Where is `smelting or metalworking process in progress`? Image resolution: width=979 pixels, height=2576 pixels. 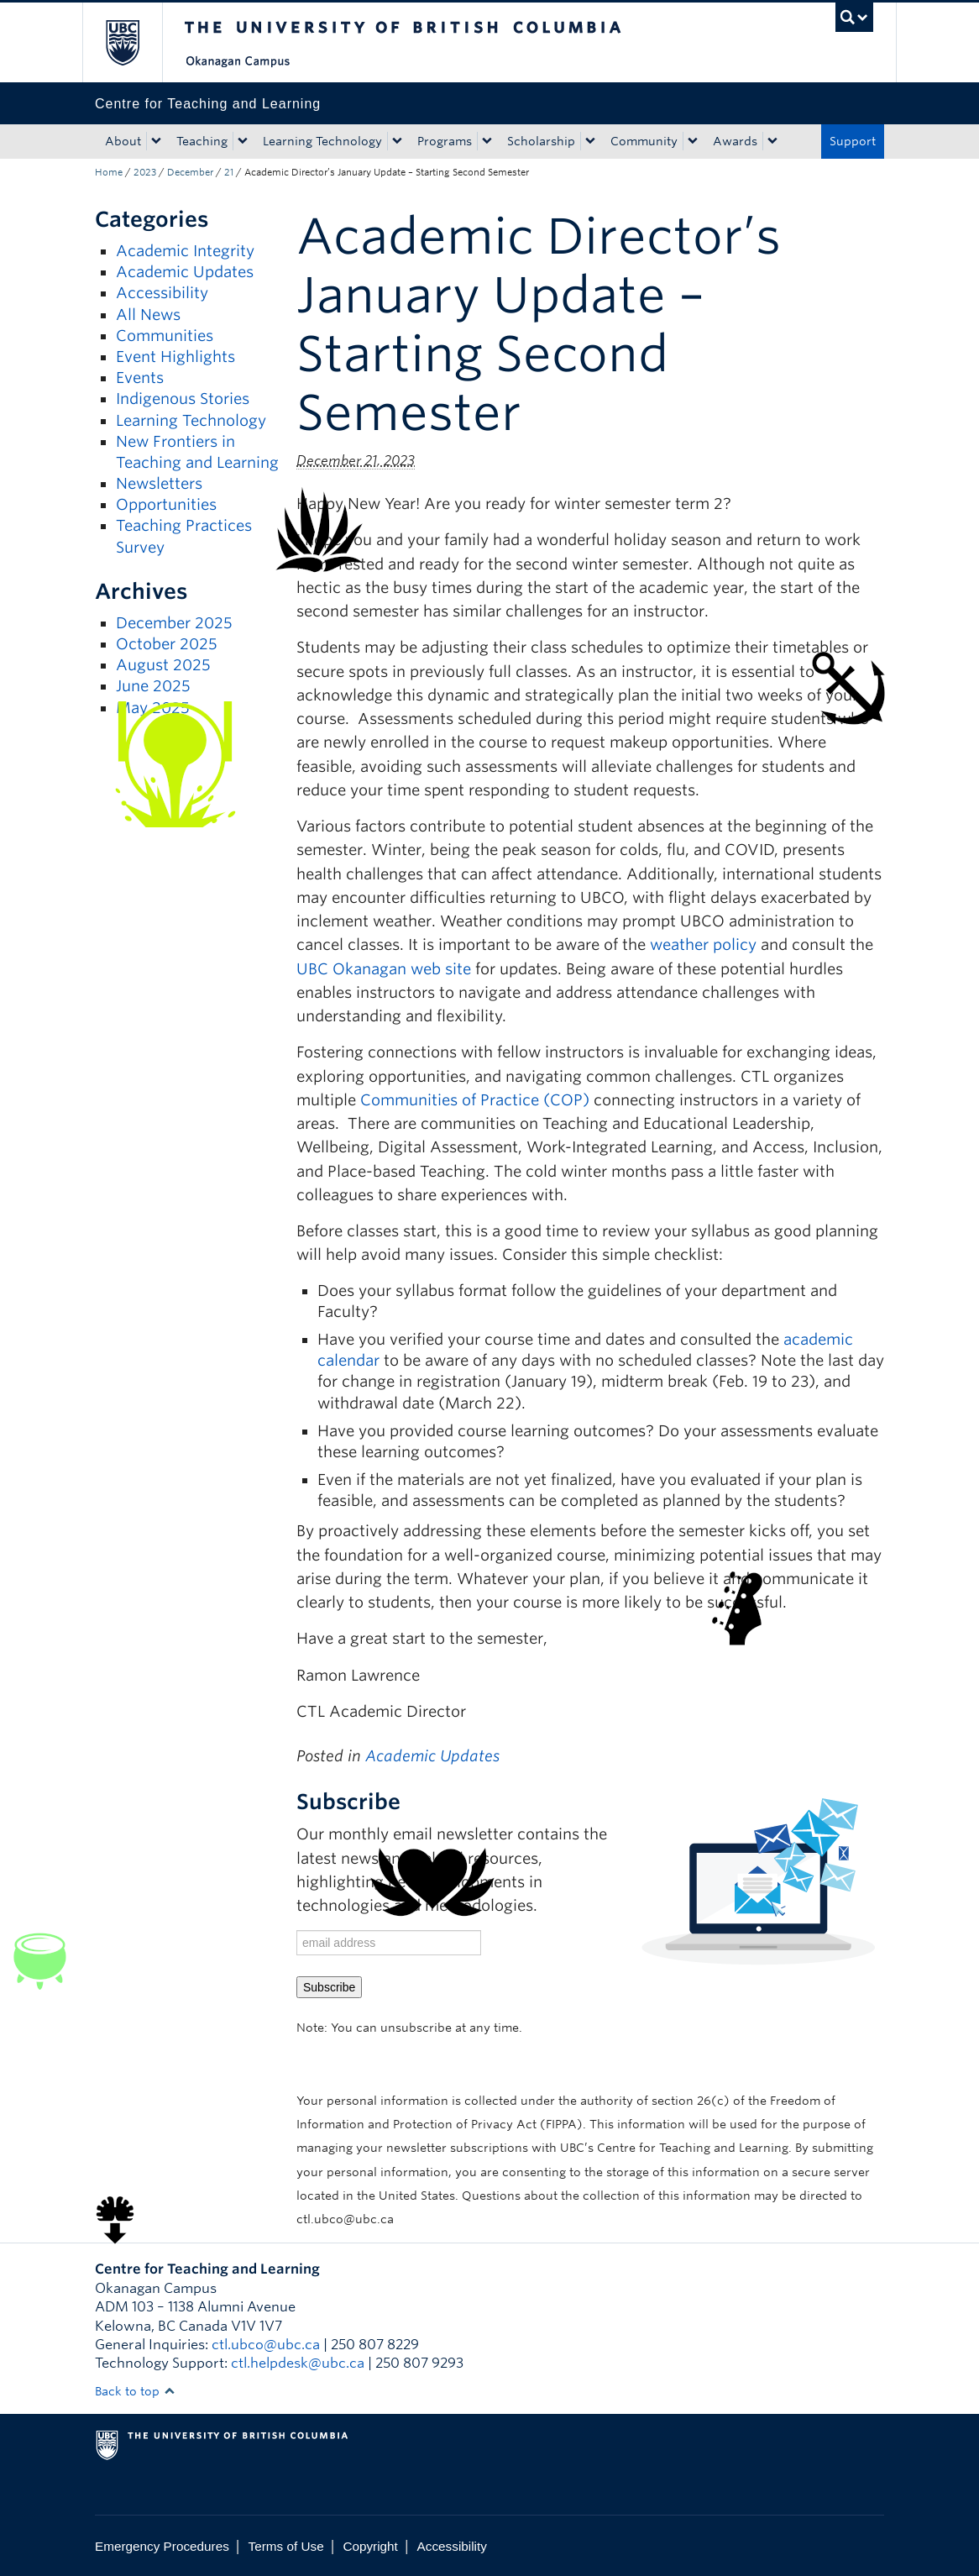
smelting or metalworking process in progress is located at coordinates (175, 763).